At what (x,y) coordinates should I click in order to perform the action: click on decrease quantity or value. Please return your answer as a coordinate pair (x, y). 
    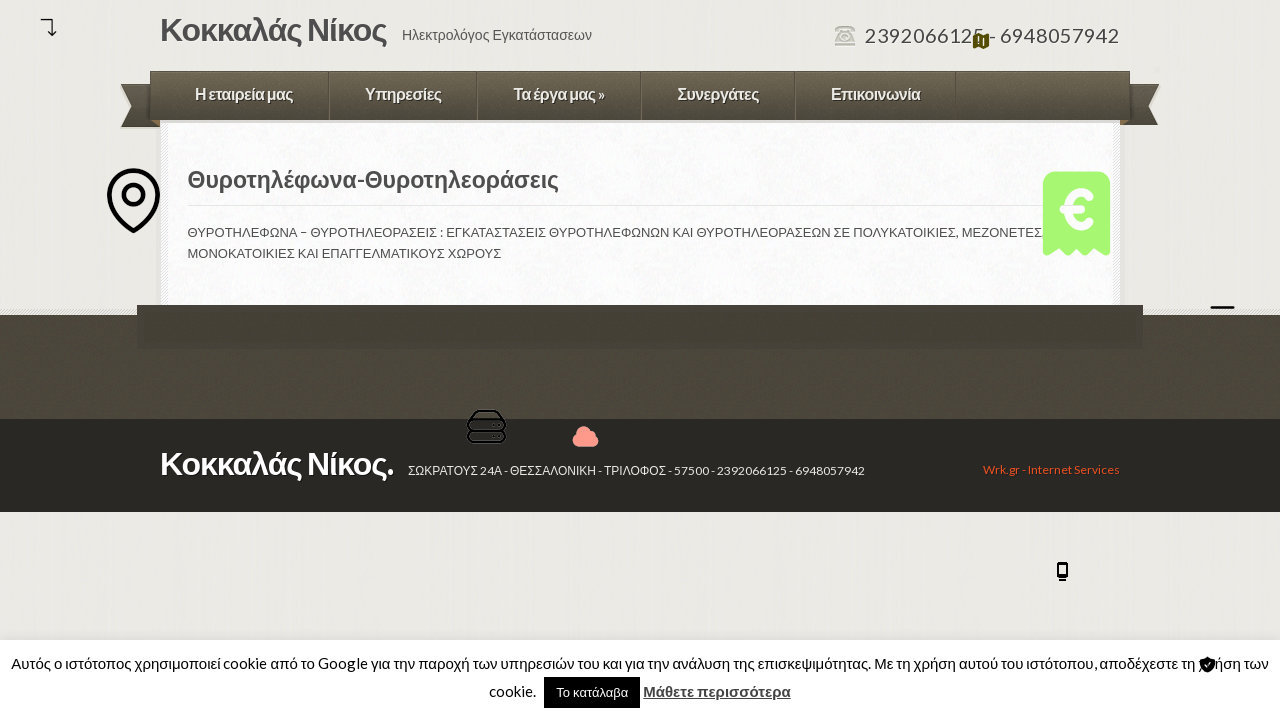
    Looking at the image, I should click on (1222, 307).